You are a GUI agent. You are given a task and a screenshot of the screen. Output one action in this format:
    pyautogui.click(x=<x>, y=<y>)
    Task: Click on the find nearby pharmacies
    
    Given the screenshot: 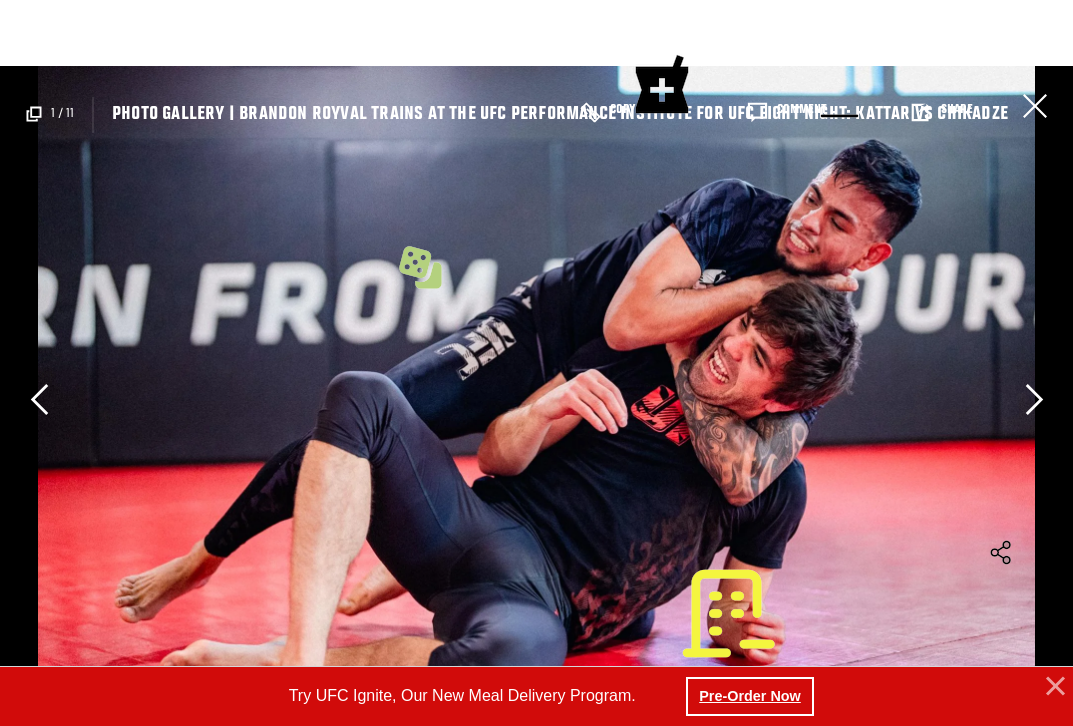 What is the action you would take?
    pyautogui.click(x=662, y=87)
    